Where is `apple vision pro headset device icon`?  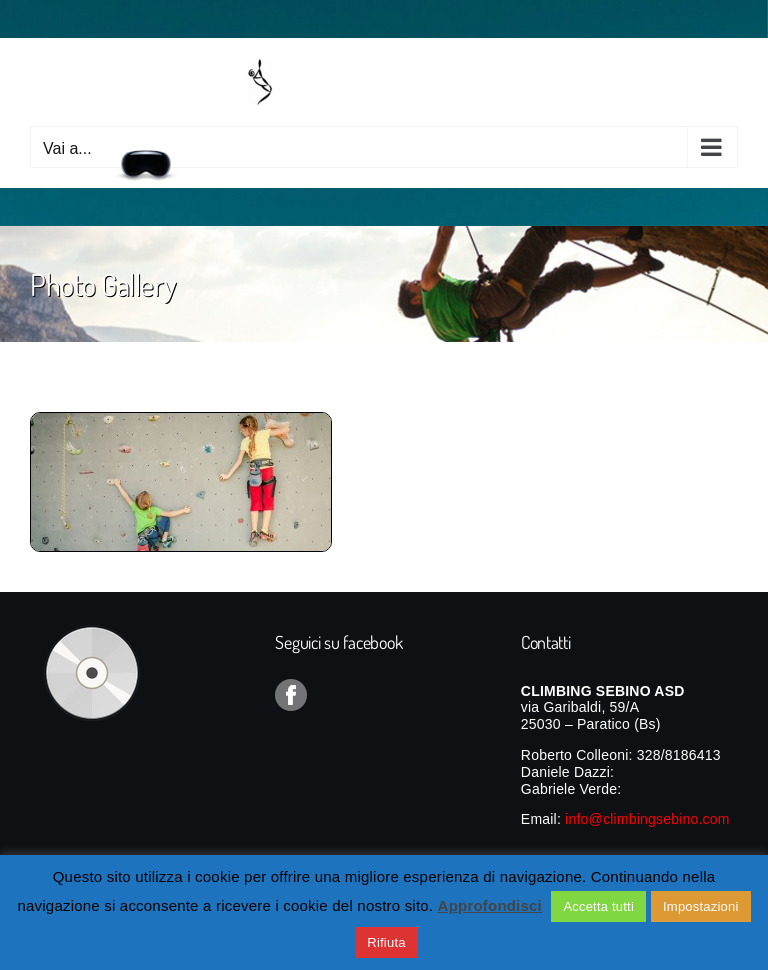 apple vision pro headset device icon is located at coordinates (146, 164).